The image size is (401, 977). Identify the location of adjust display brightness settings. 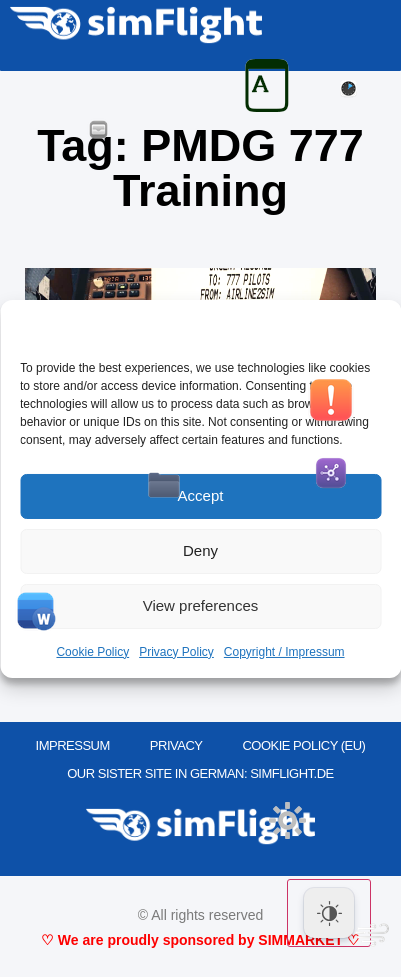
(287, 820).